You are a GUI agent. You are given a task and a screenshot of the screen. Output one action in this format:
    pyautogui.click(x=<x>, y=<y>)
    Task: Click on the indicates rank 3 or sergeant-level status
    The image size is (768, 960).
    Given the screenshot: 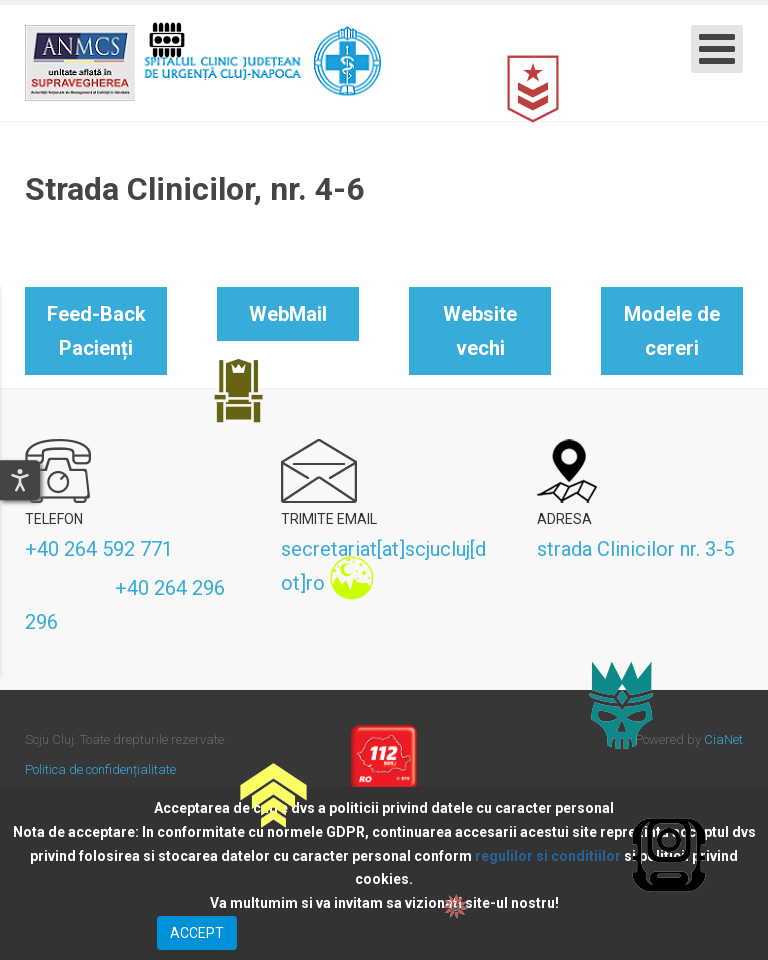 What is the action you would take?
    pyautogui.click(x=533, y=89)
    